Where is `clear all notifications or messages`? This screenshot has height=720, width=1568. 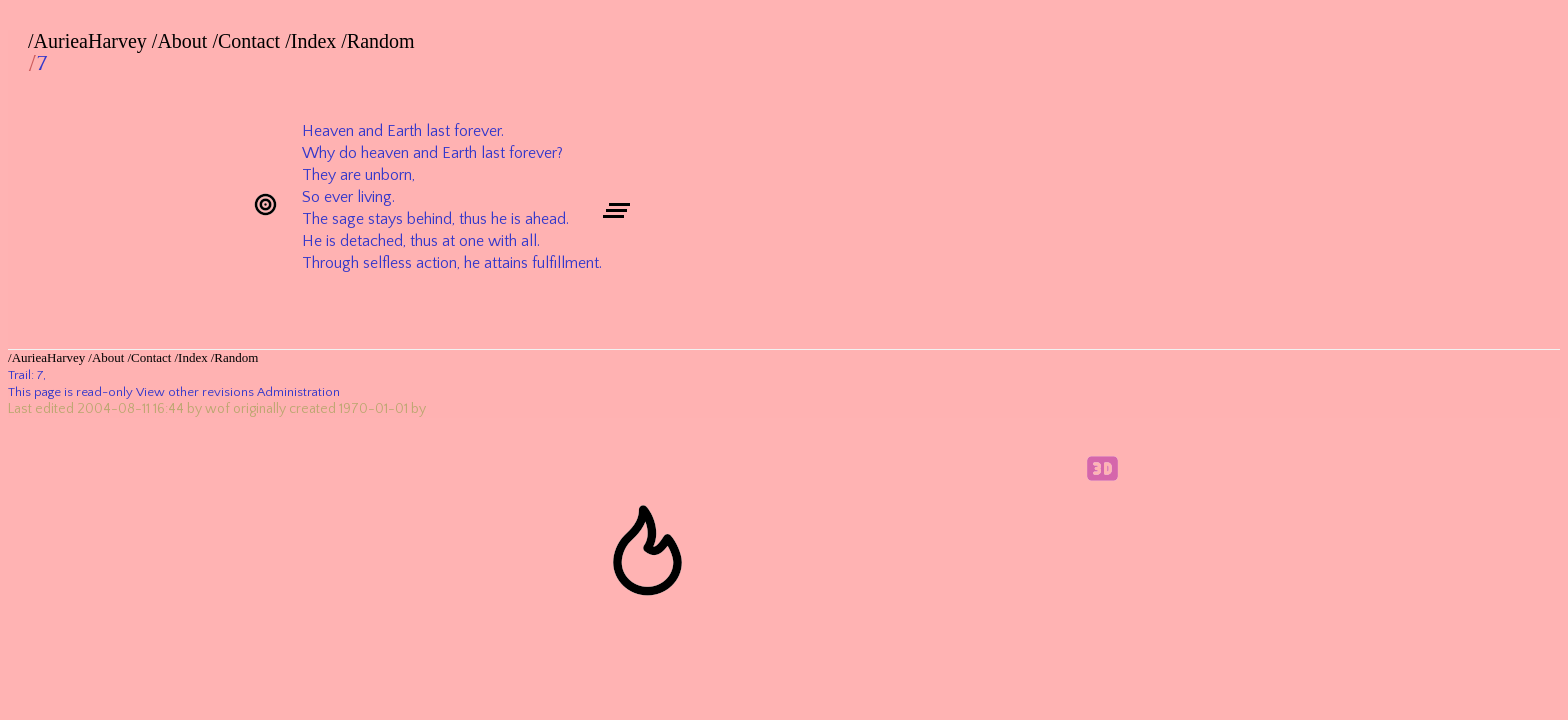 clear all notifications or messages is located at coordinates (616, 210).